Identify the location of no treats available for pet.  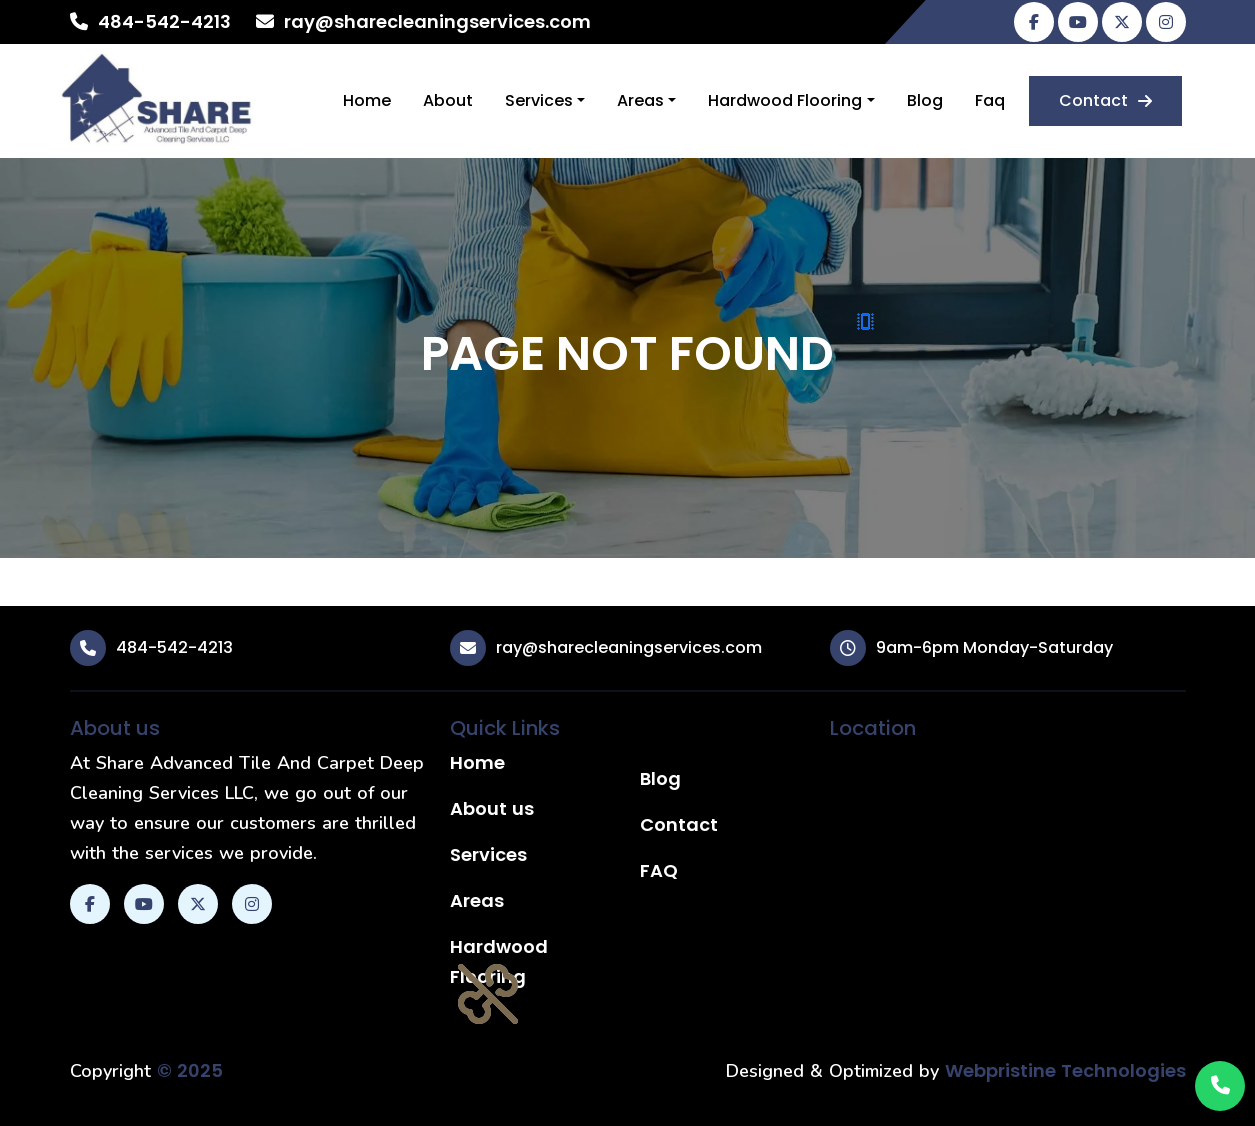
(488, 994).